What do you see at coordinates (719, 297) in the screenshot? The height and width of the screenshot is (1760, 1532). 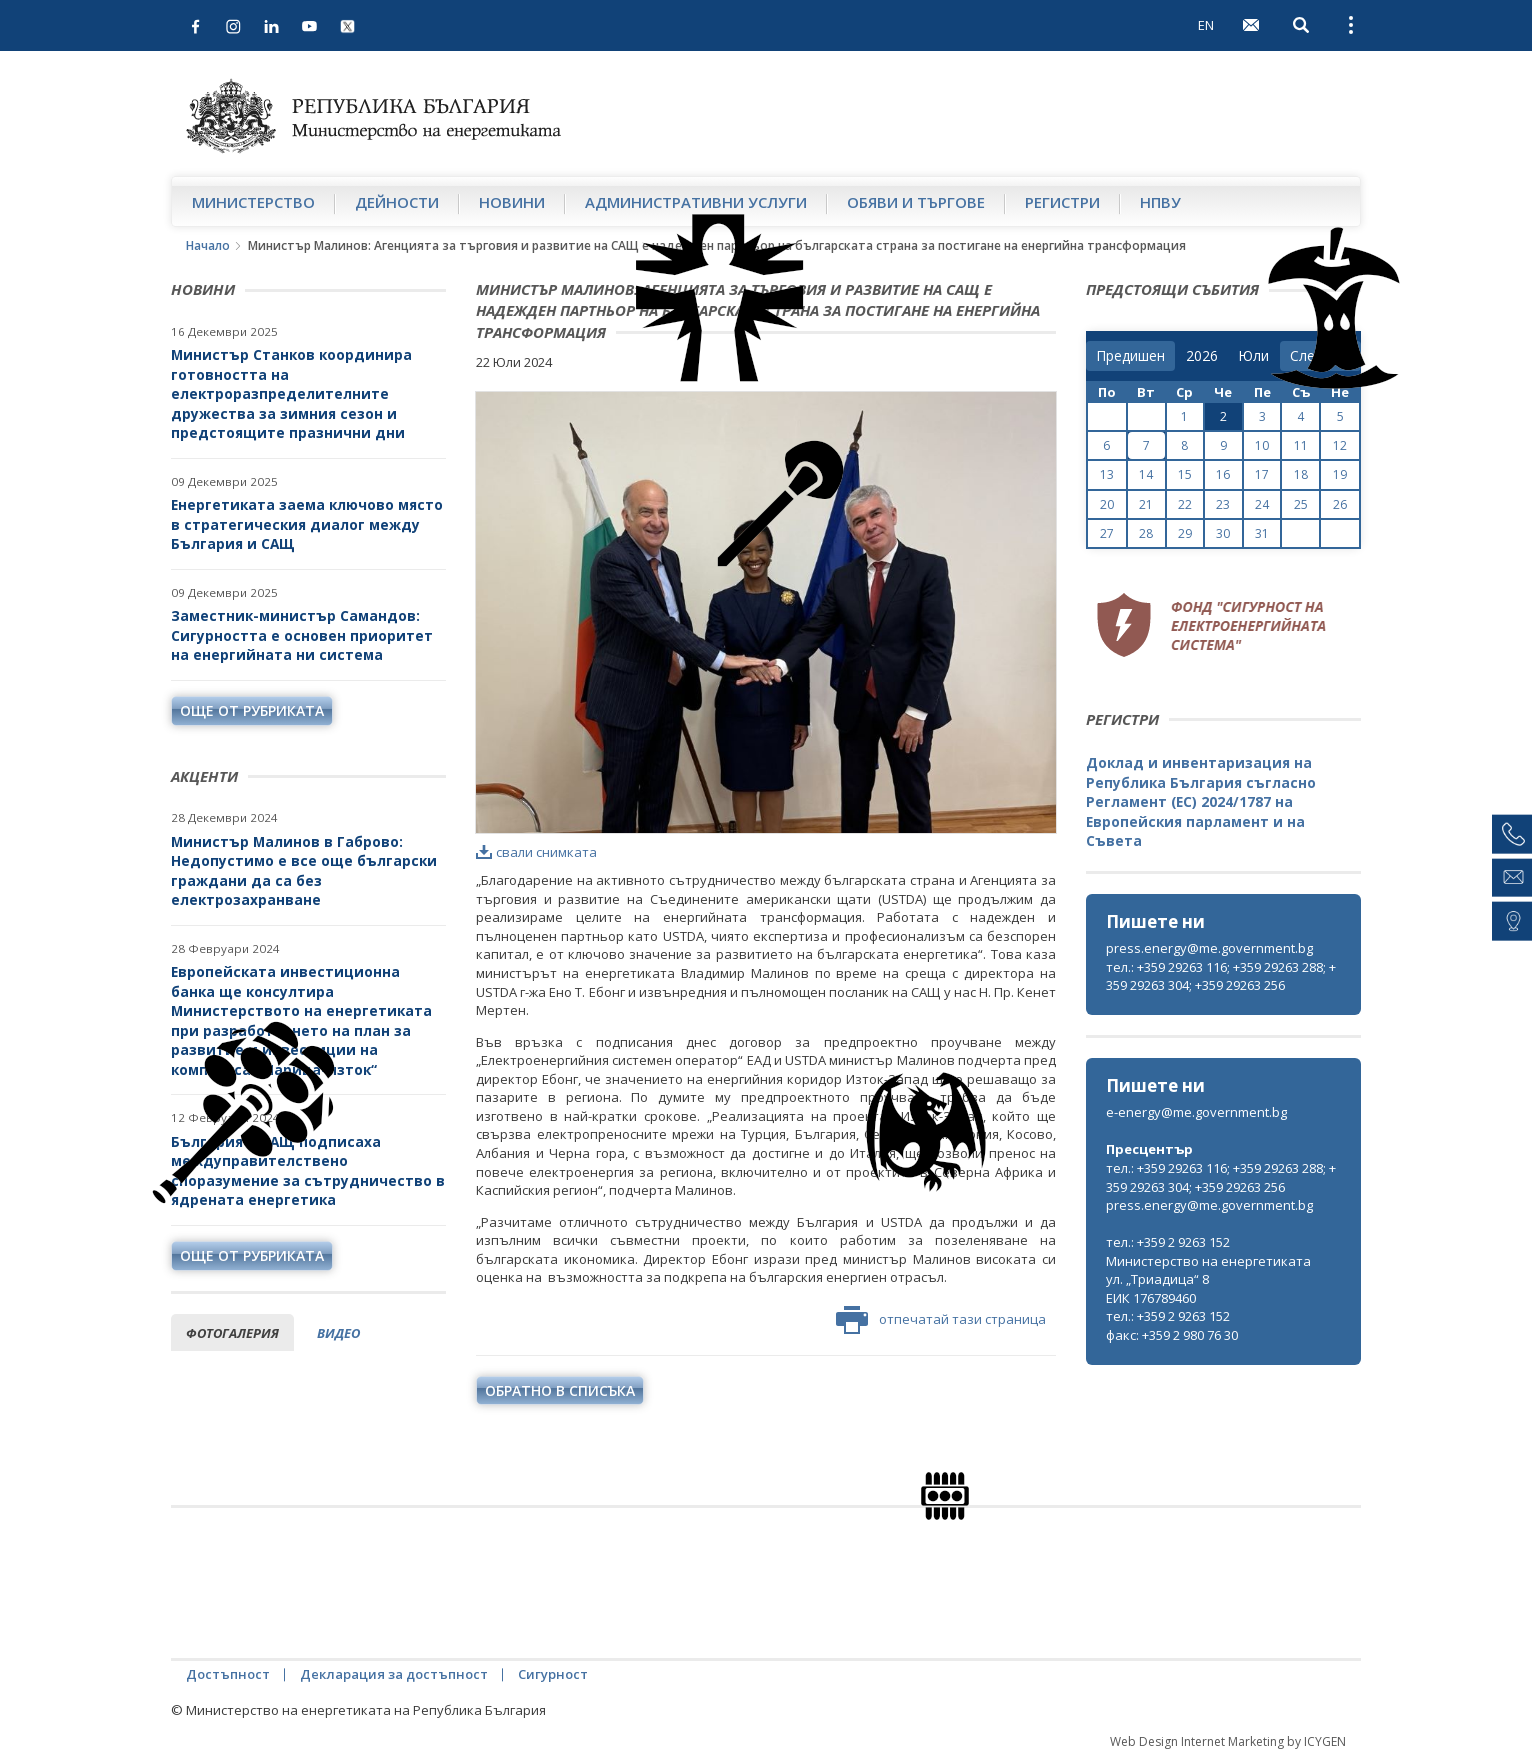 I see `indicates player has an active power-up or buff` at bounding box center [719, 297].